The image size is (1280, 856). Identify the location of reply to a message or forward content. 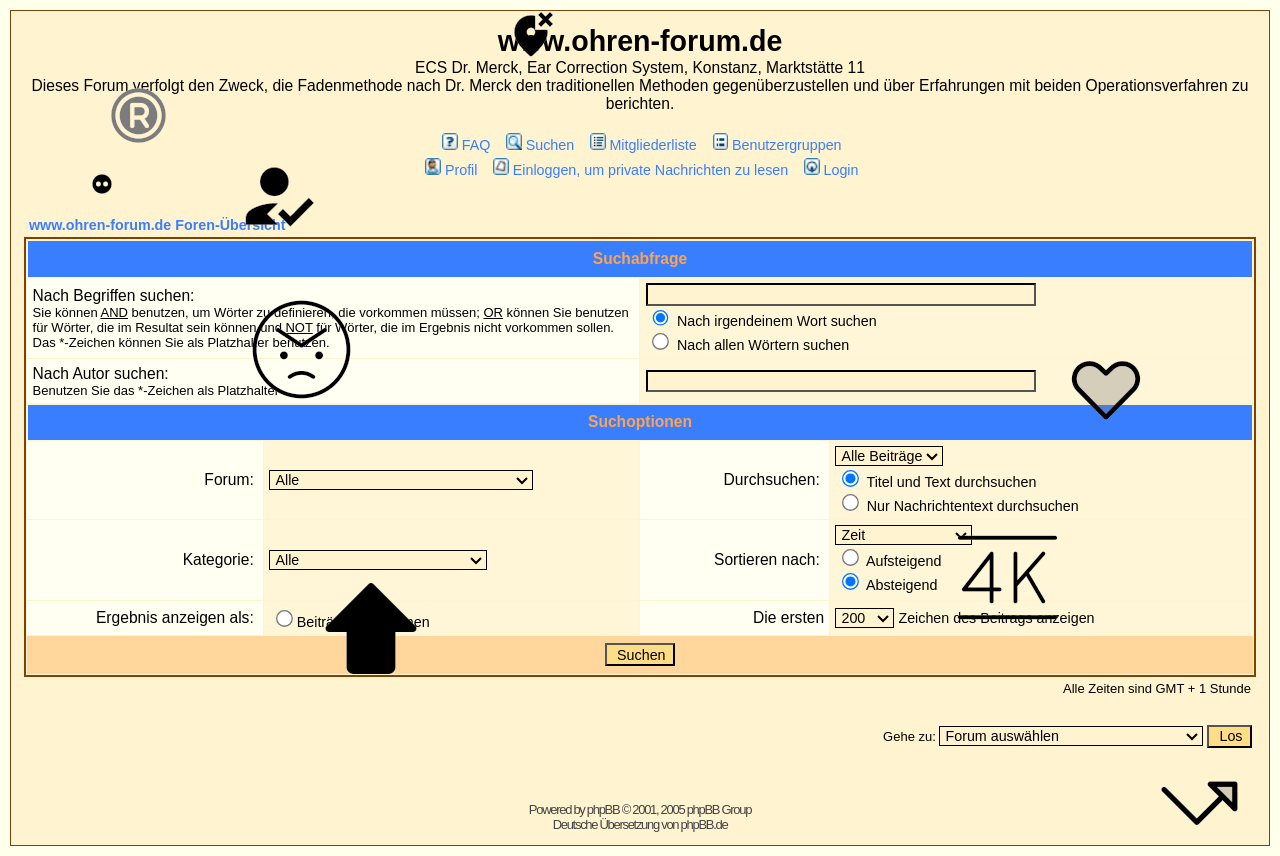
(1199, 800).